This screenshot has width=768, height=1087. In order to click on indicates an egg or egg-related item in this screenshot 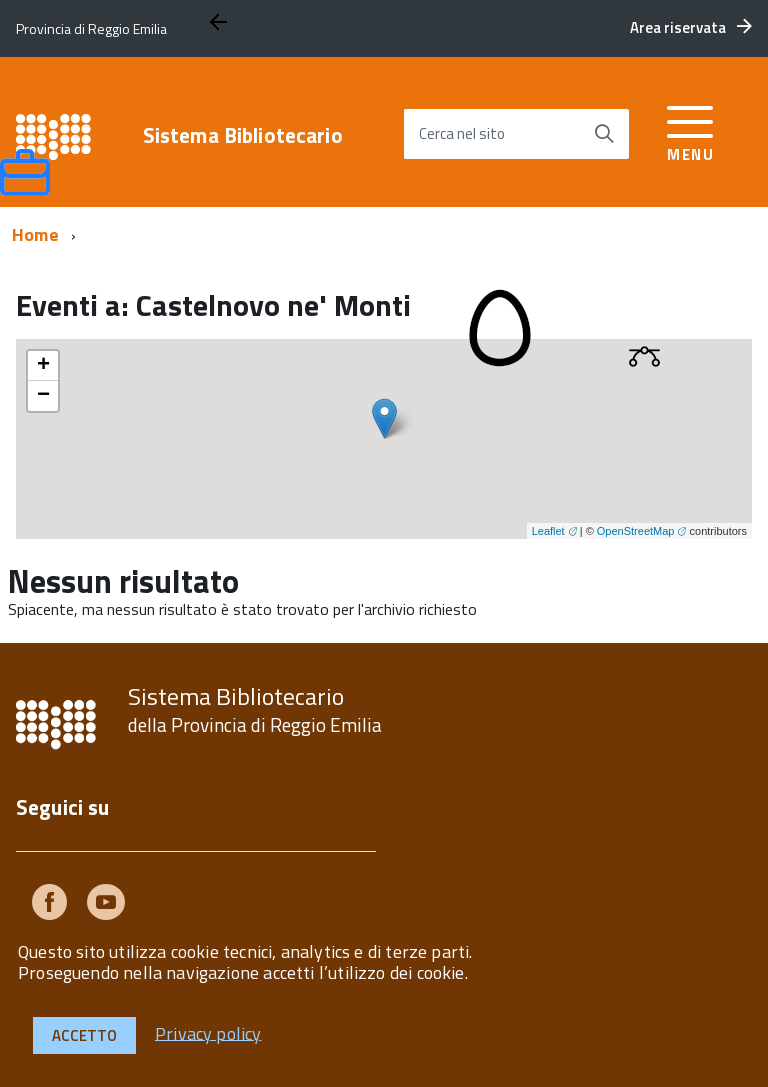, I will do `click(500, 328)`.